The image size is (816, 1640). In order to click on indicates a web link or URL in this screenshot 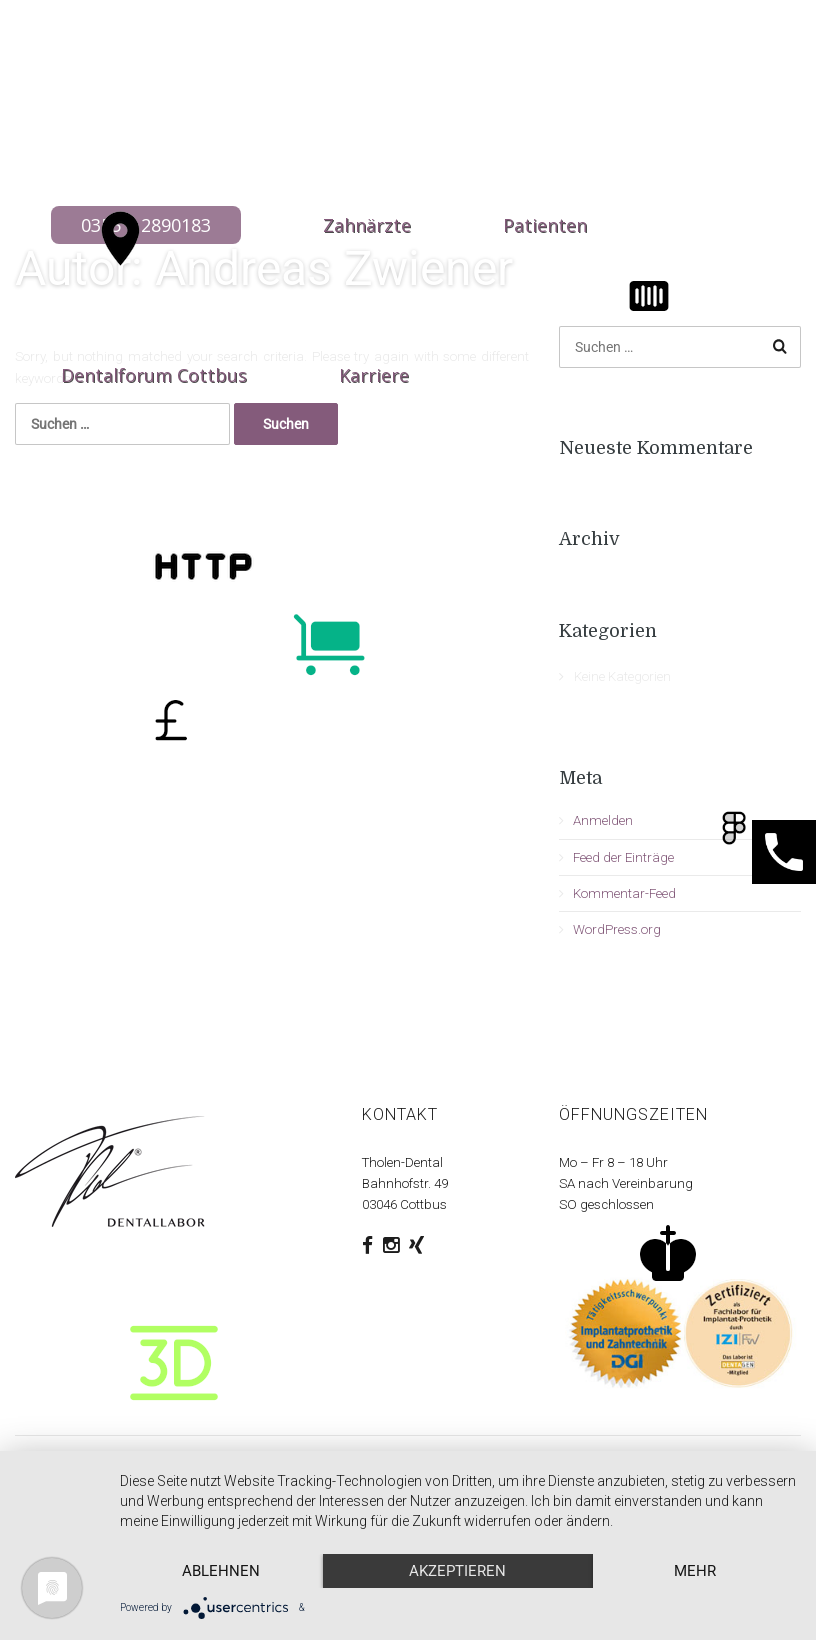, I will do `click(203, 566)`.